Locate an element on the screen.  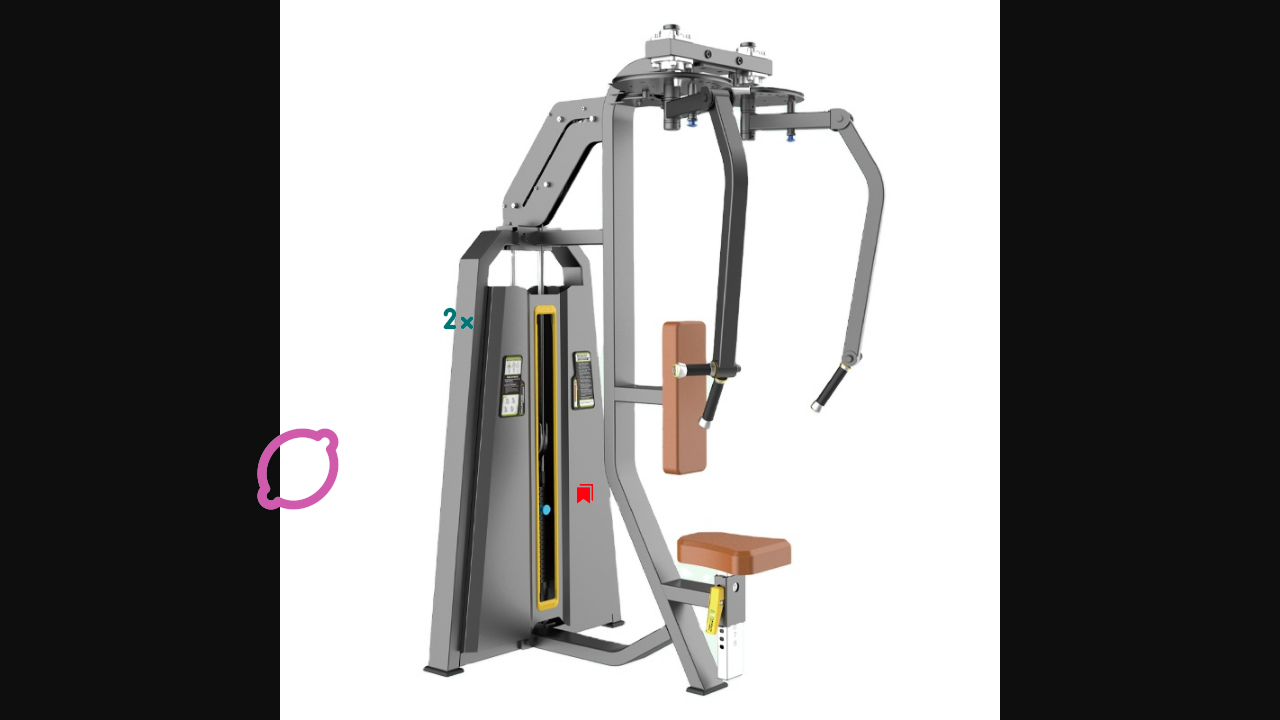
apply 2x multiplier to current value is located at coordinates (458, 318).